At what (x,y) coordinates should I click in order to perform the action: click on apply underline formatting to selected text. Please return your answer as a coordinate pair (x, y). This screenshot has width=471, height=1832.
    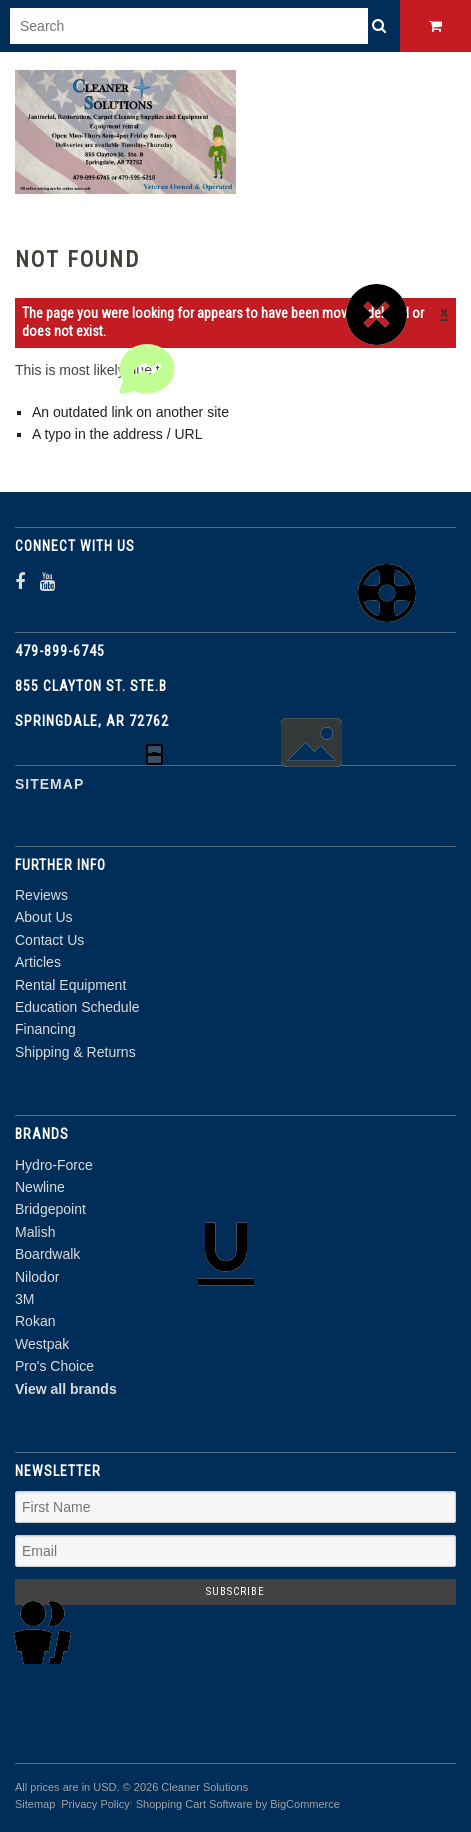
    Looking at the image, I should click on (226, 1254).